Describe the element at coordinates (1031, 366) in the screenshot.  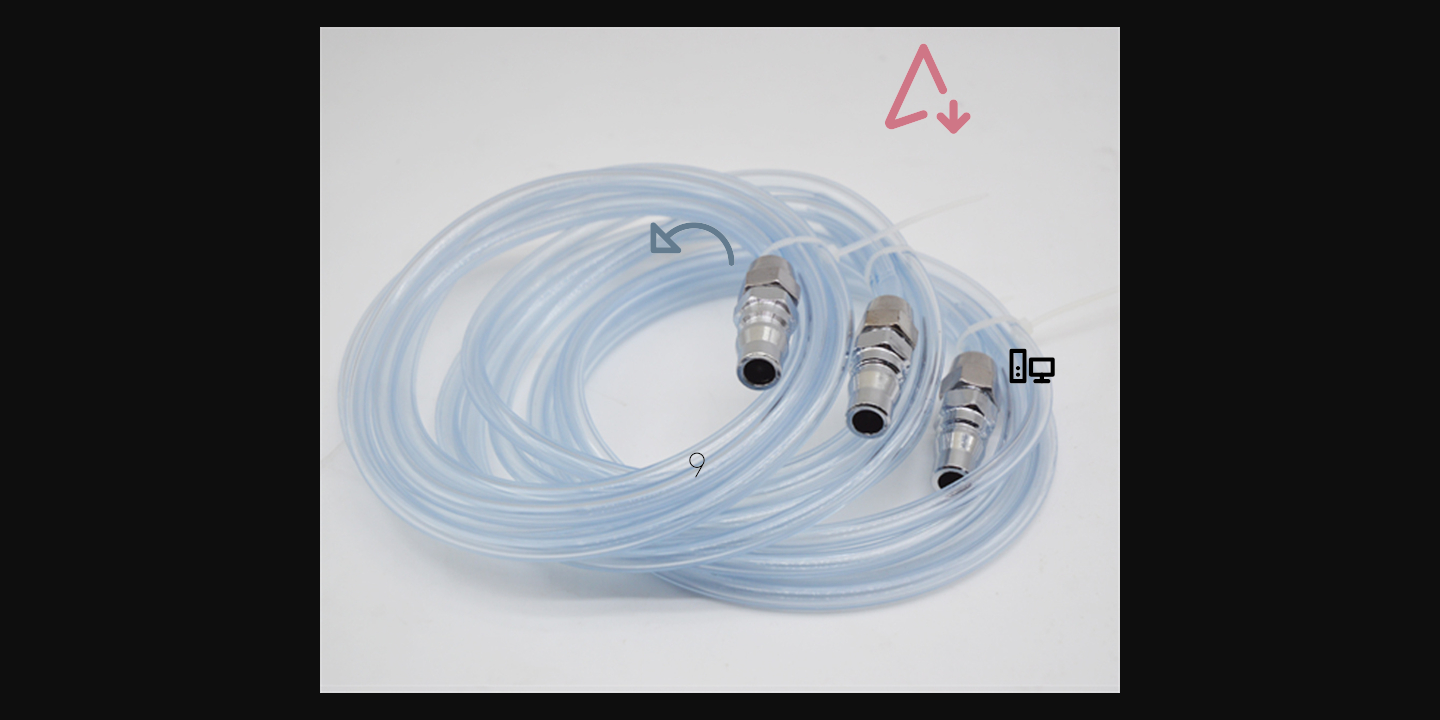
I see `desktop computer or PC device` at that location.